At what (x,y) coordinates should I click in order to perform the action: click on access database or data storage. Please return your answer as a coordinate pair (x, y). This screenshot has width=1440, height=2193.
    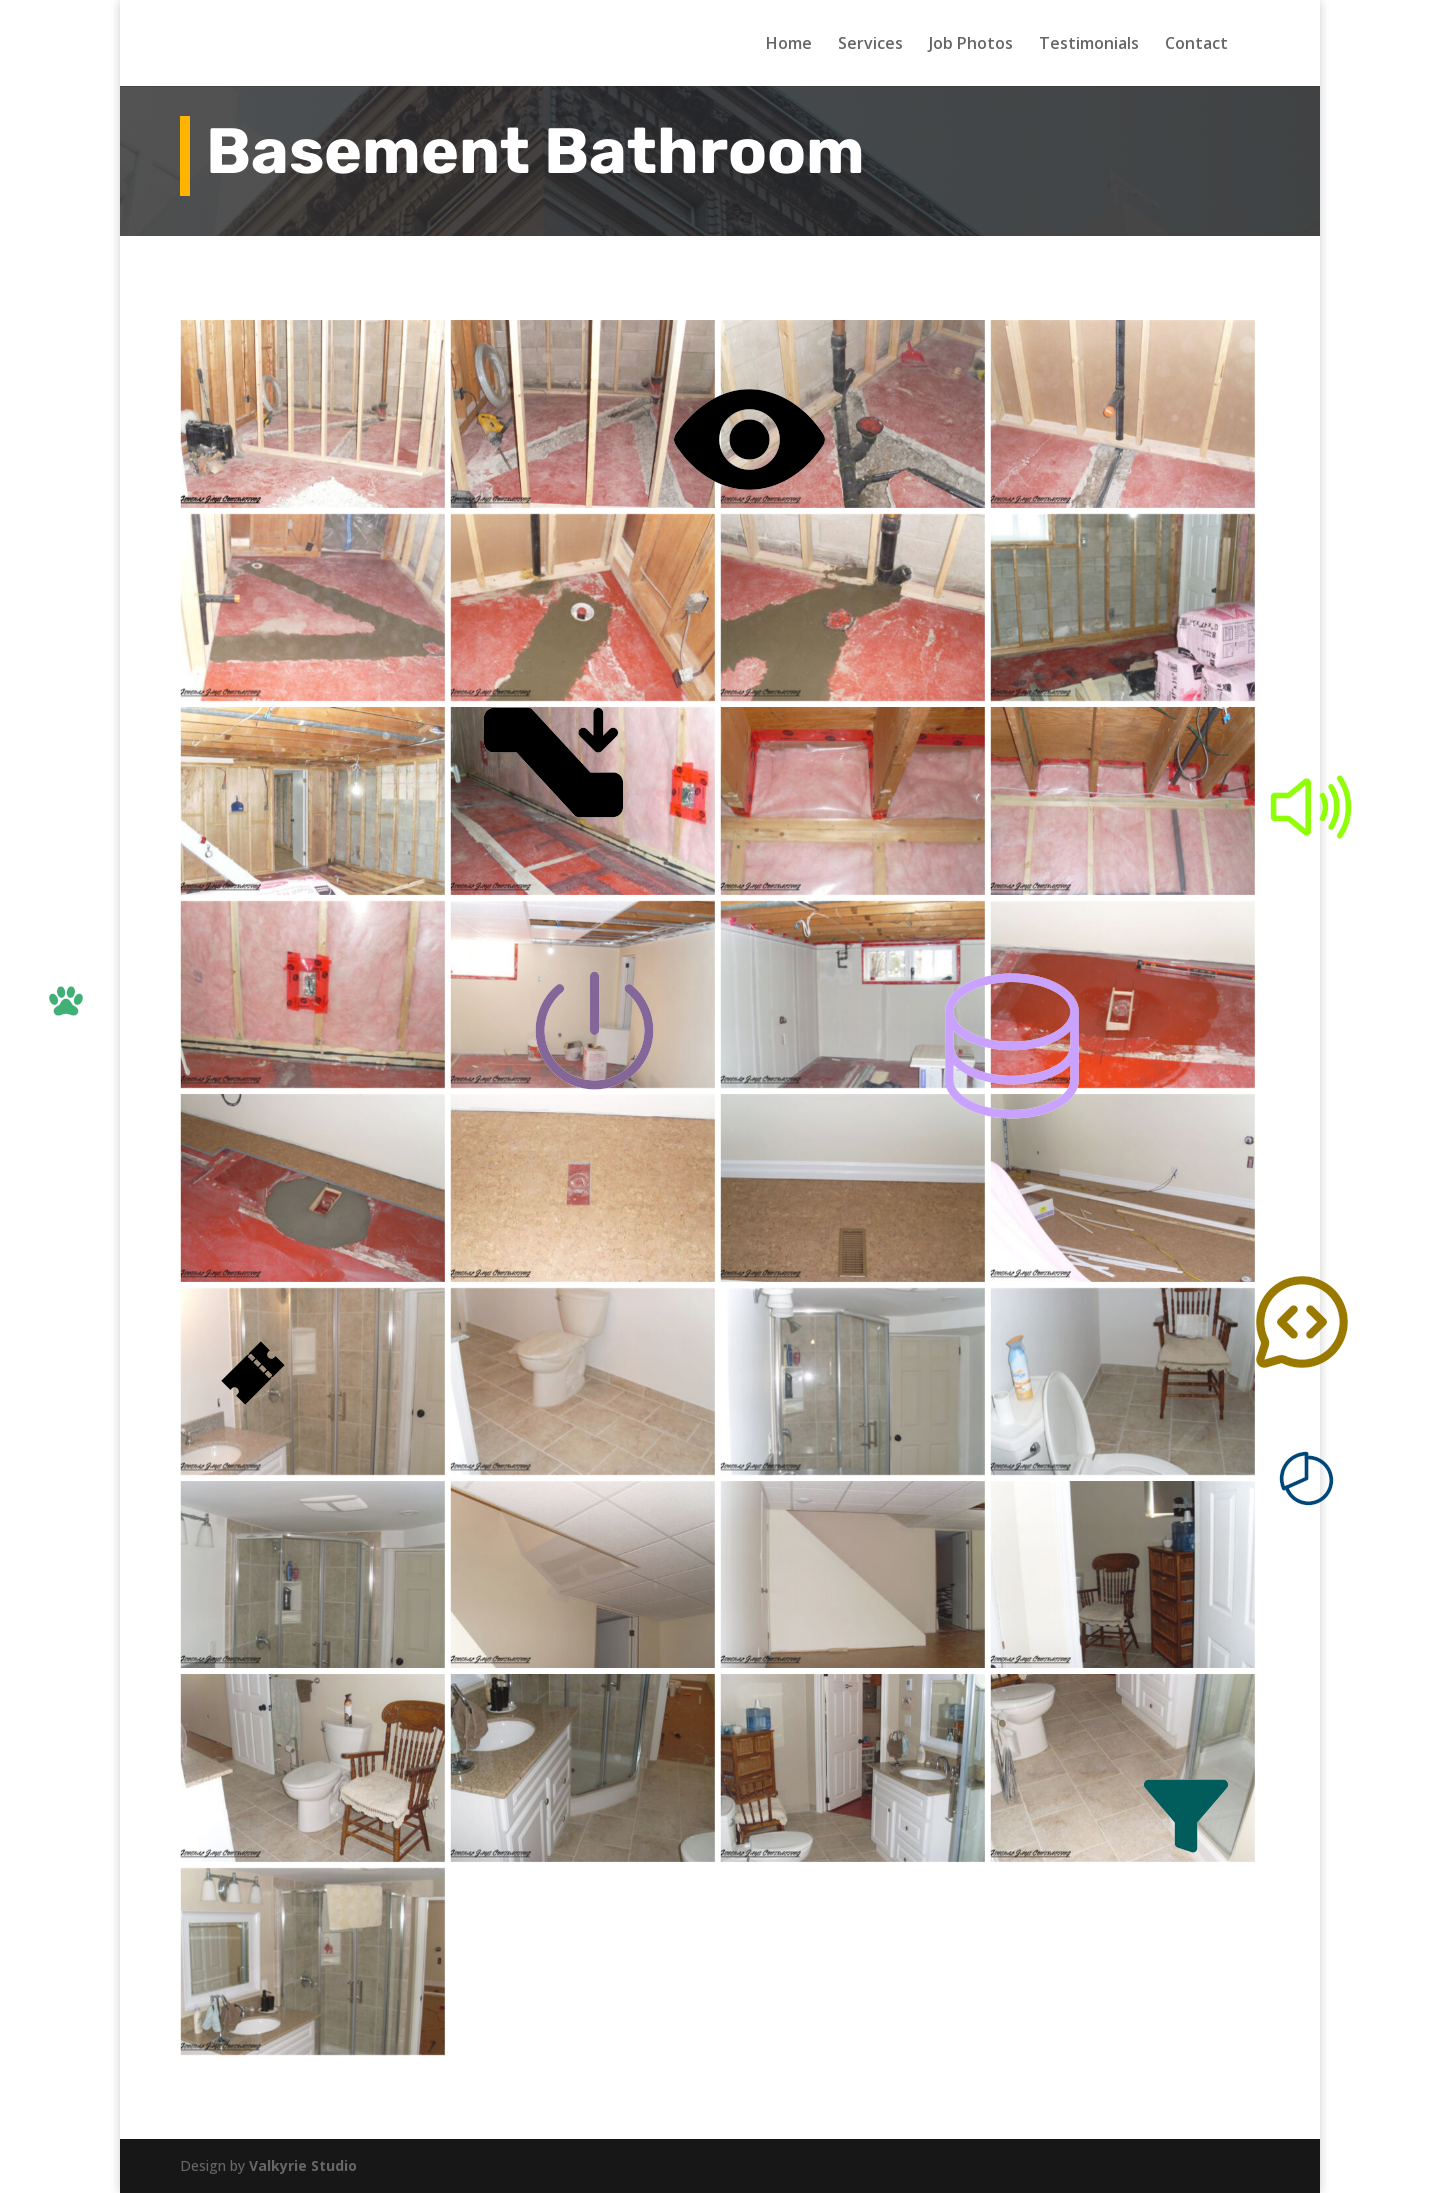
    Looking at the image, I should click on (1012, 1046).